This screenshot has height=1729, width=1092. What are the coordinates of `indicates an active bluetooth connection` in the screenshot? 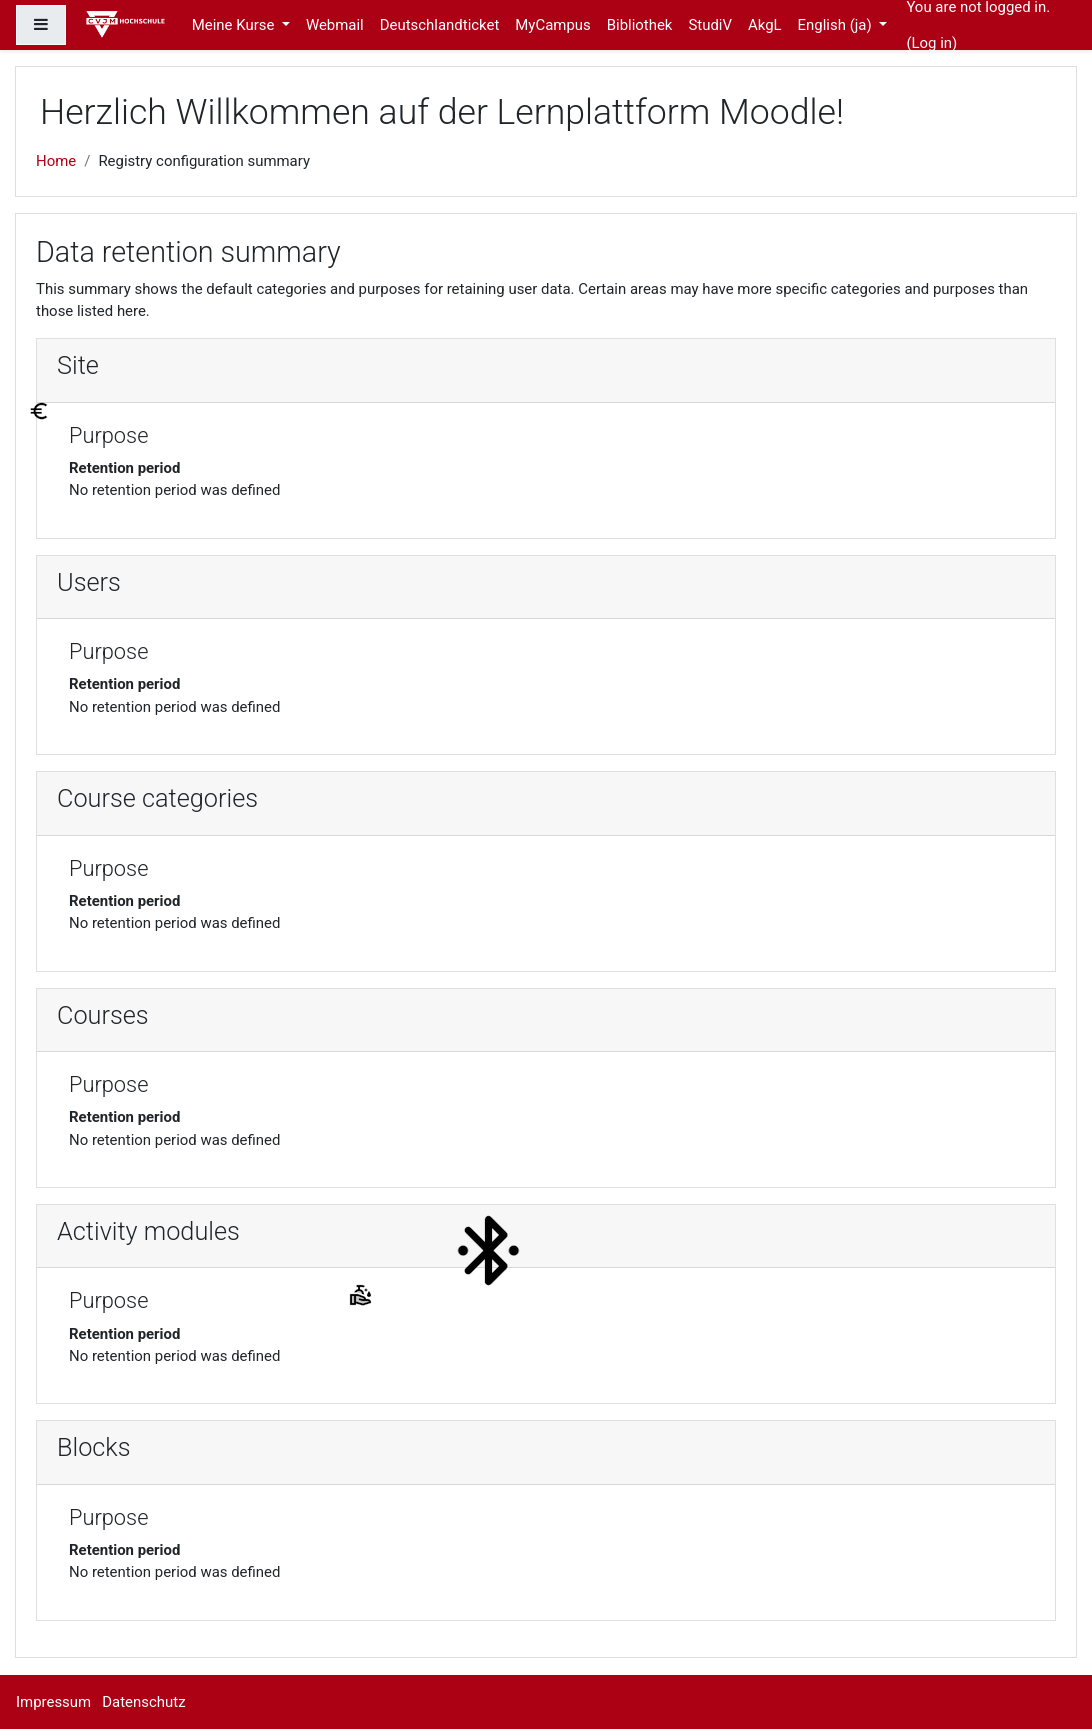 It's located at (488, 1250).